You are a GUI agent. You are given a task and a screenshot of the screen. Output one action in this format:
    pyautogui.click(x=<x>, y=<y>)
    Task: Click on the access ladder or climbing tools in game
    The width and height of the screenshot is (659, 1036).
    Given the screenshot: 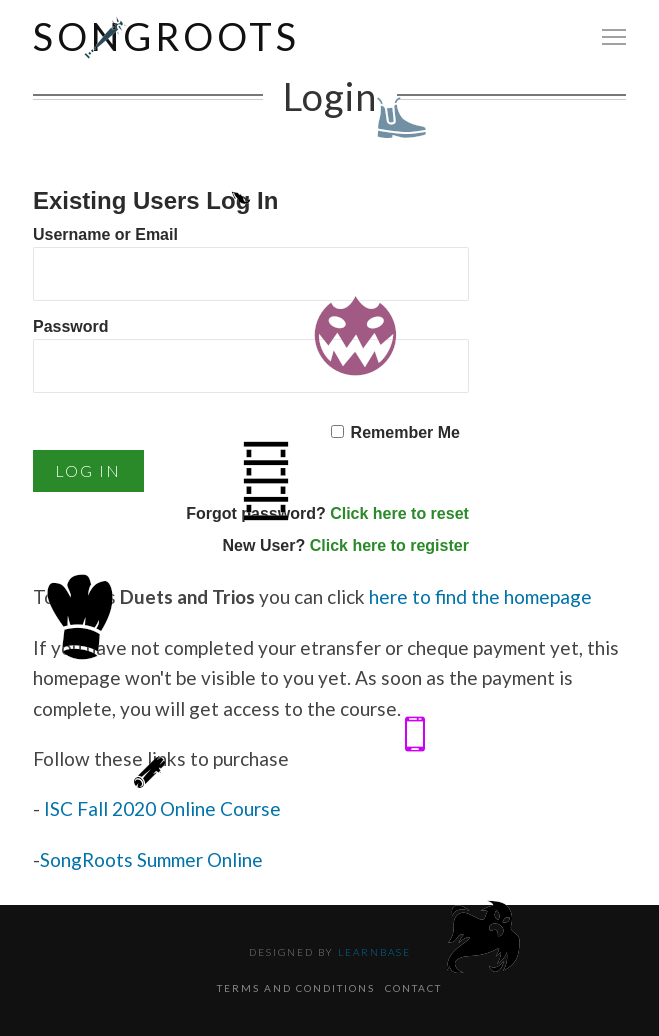 What is the action you would take?
    pyautogui.click(x=266, y=481)
    